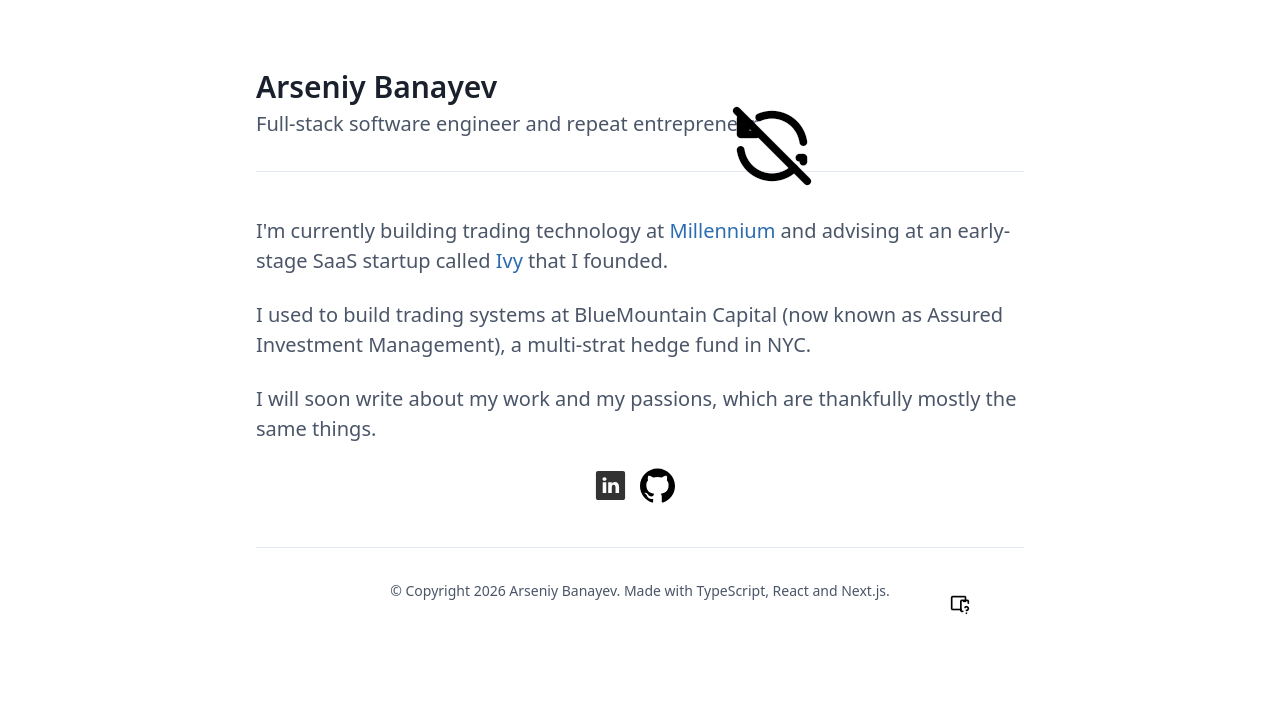 The width and height of the screenshot is (1280, 720). Describe the element at coordinates (960, 604) in the screenshot. I see `get help with connected devices` at that location.